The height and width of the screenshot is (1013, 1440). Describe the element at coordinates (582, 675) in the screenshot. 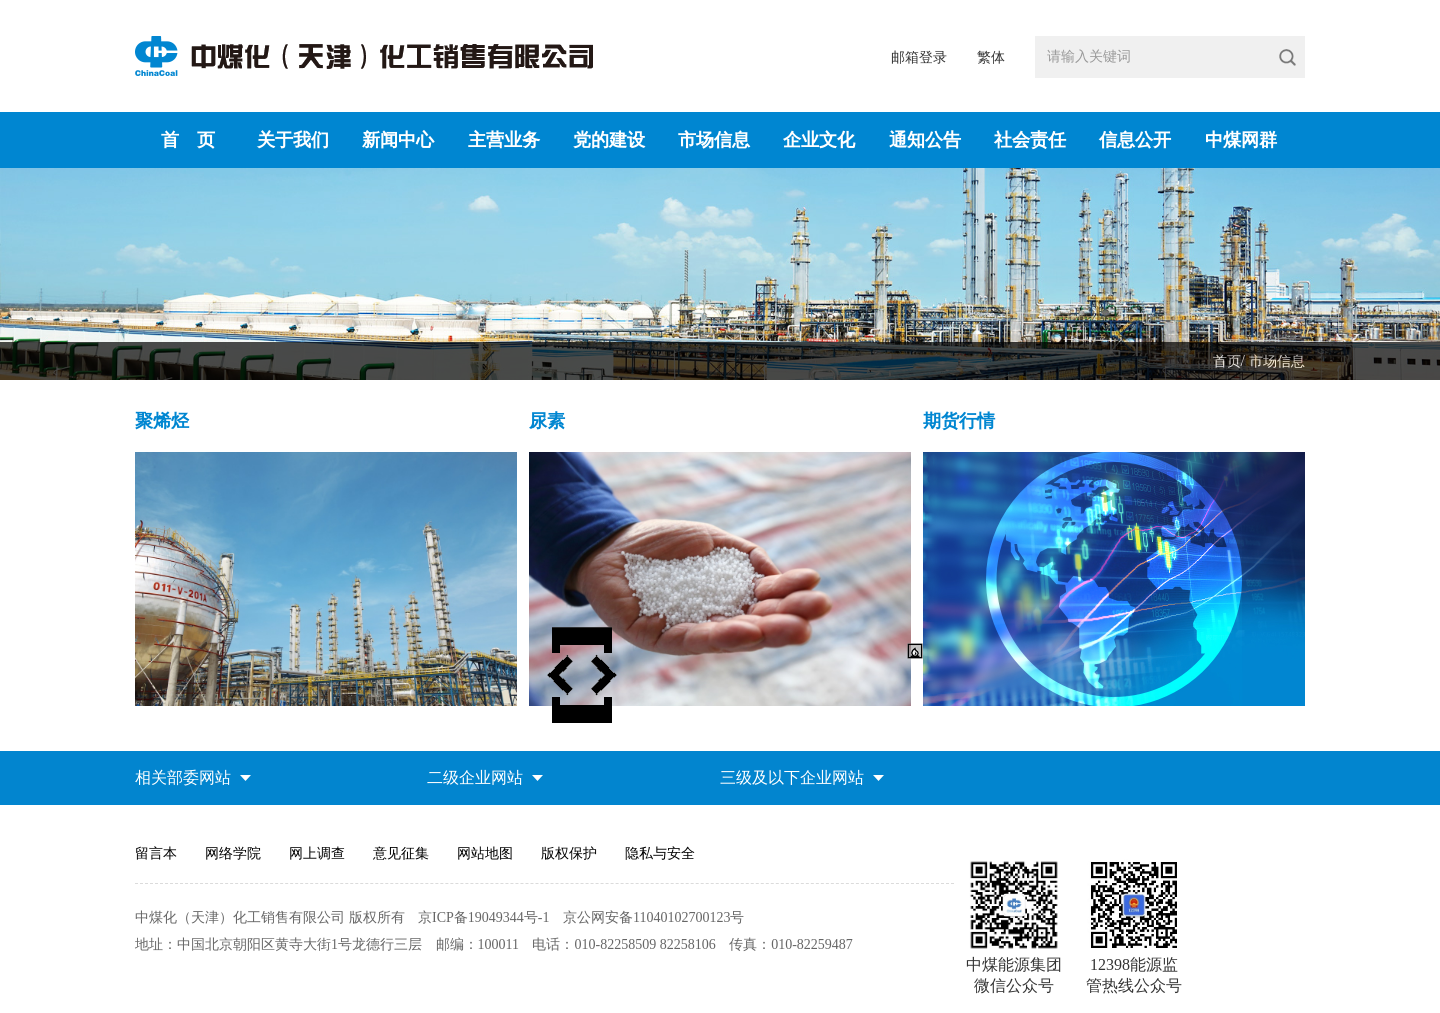

I see `enable developer mode on device` at that location.